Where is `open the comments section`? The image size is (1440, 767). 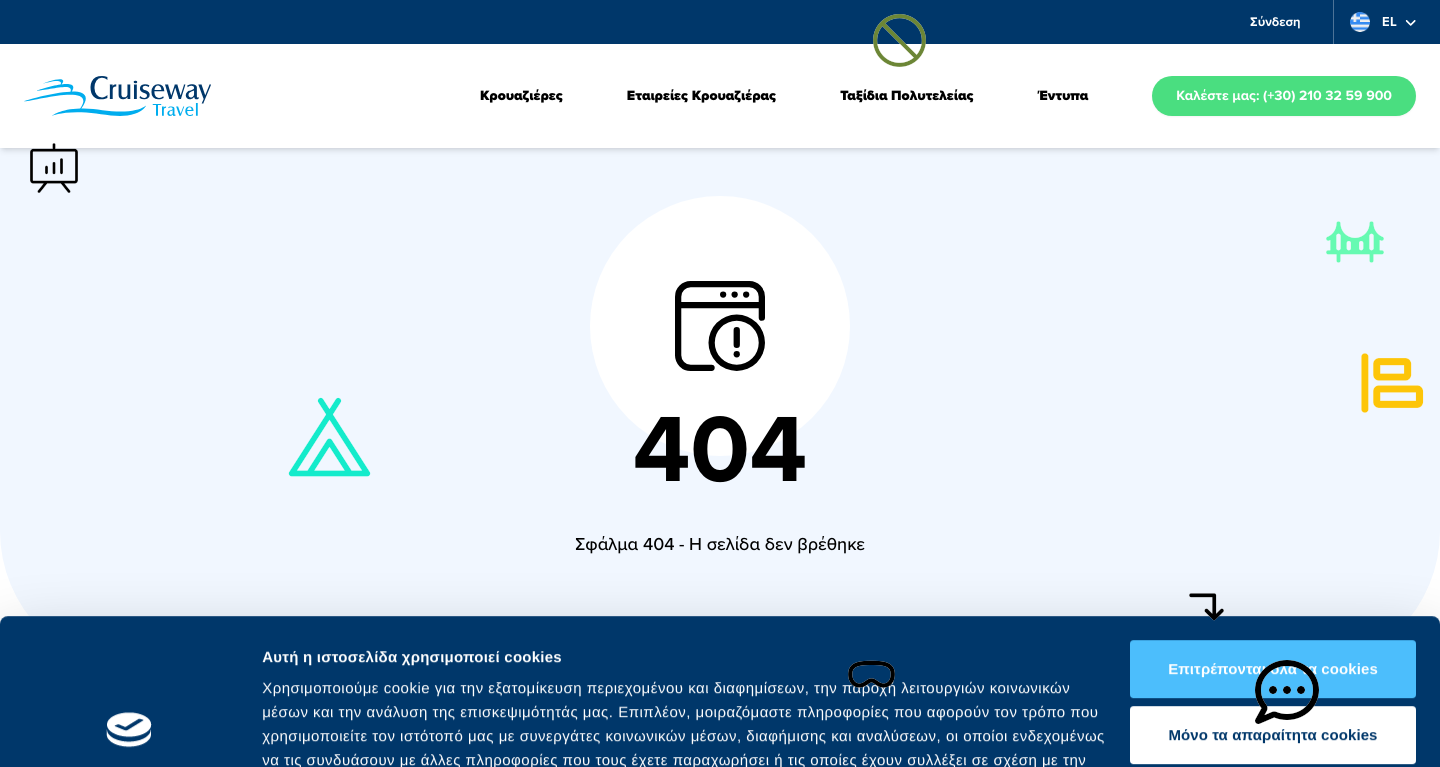
open the comments section is located at coordinates (1287, 692).